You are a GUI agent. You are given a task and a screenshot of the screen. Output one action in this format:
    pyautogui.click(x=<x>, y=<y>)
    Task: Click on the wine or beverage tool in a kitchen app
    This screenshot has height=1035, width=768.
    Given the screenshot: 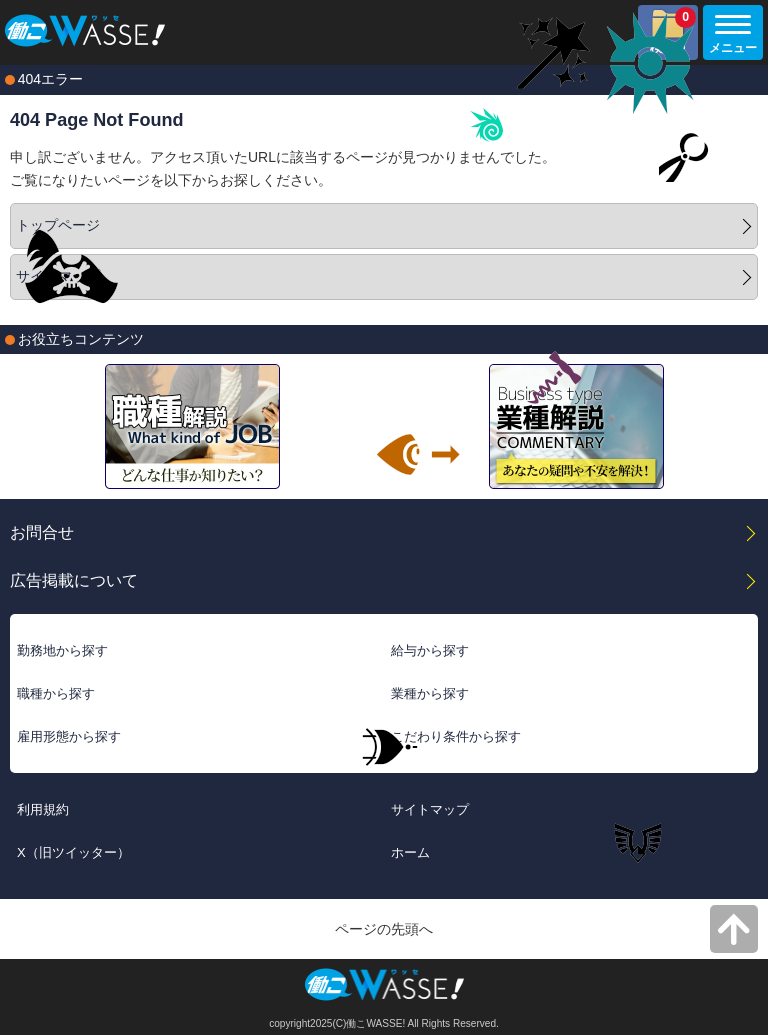 What is the action you would take?
    pyautogui.click(x=554, y=377)
    